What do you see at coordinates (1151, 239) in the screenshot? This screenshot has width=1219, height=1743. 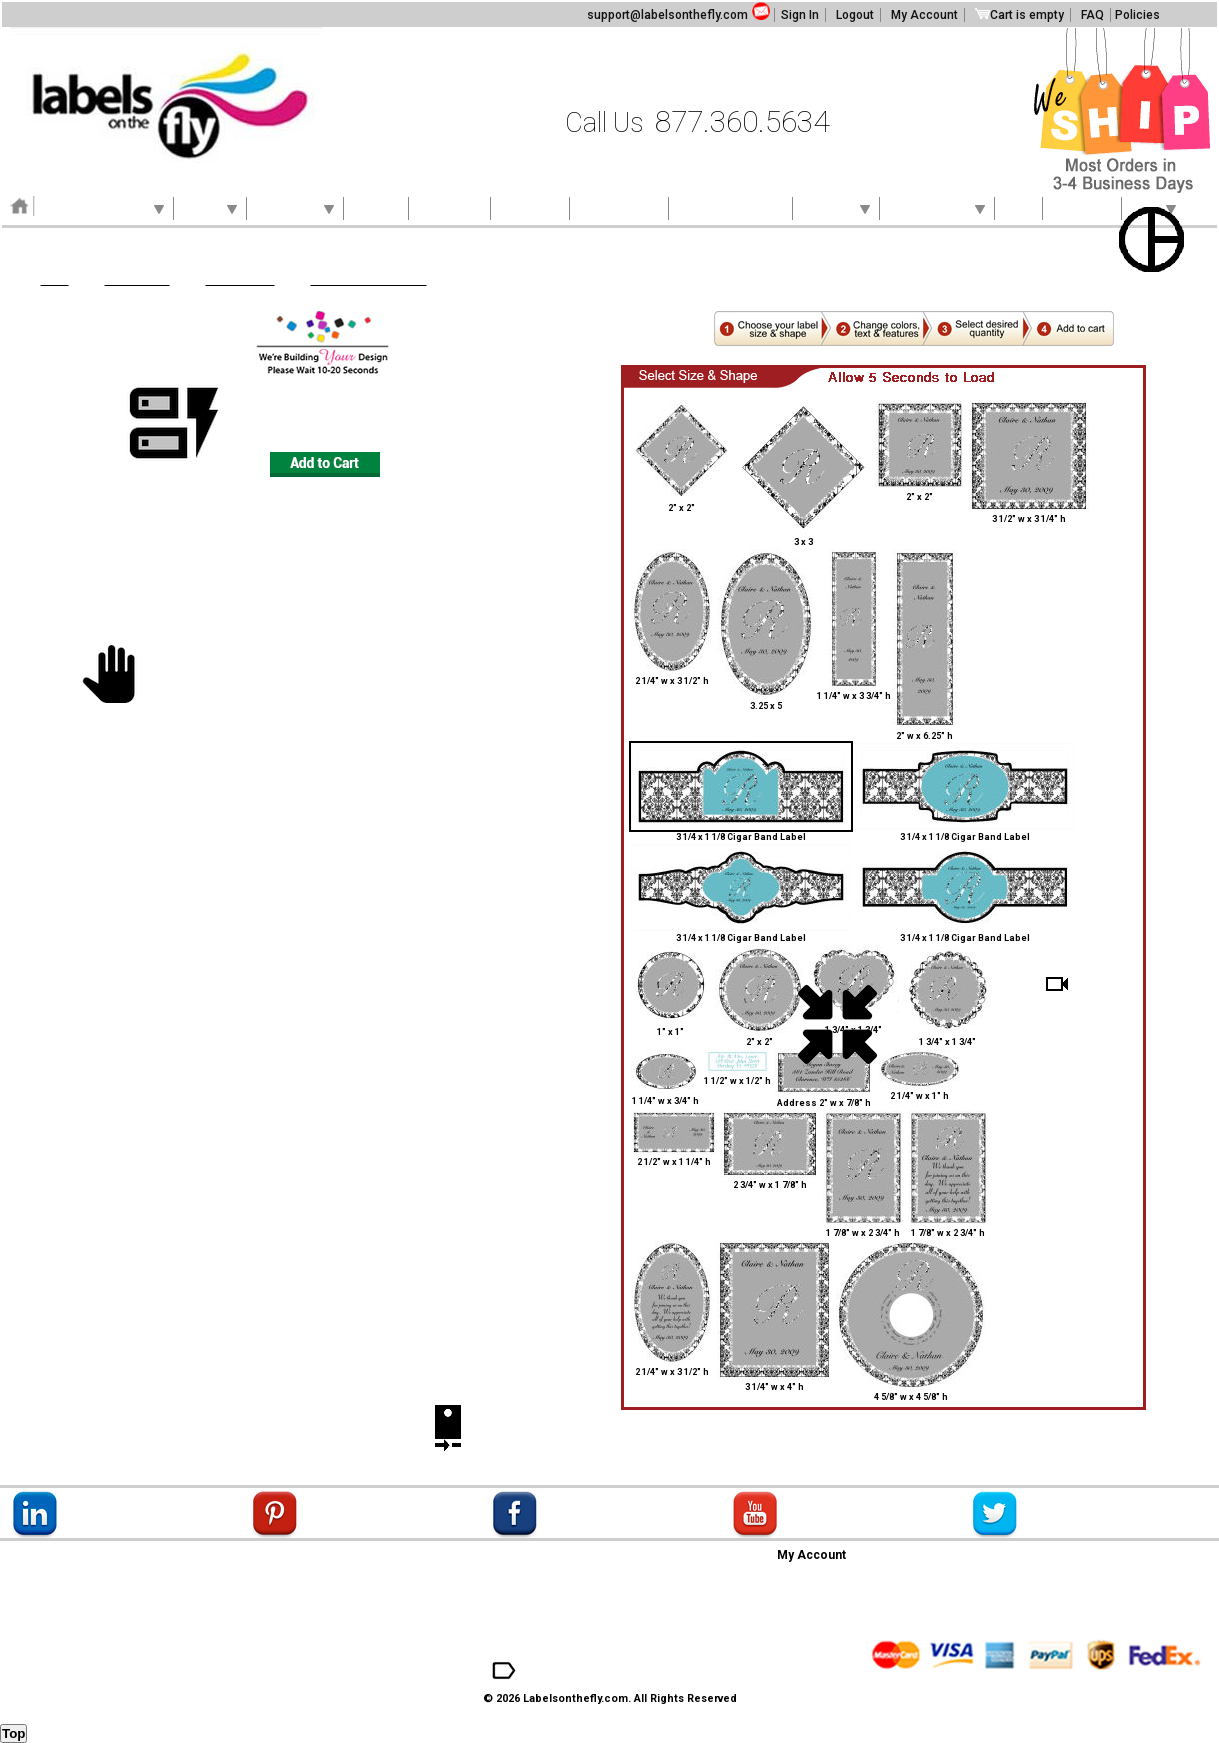 I see `view data breakdown or statistics` at bounding box center [1151, 239].